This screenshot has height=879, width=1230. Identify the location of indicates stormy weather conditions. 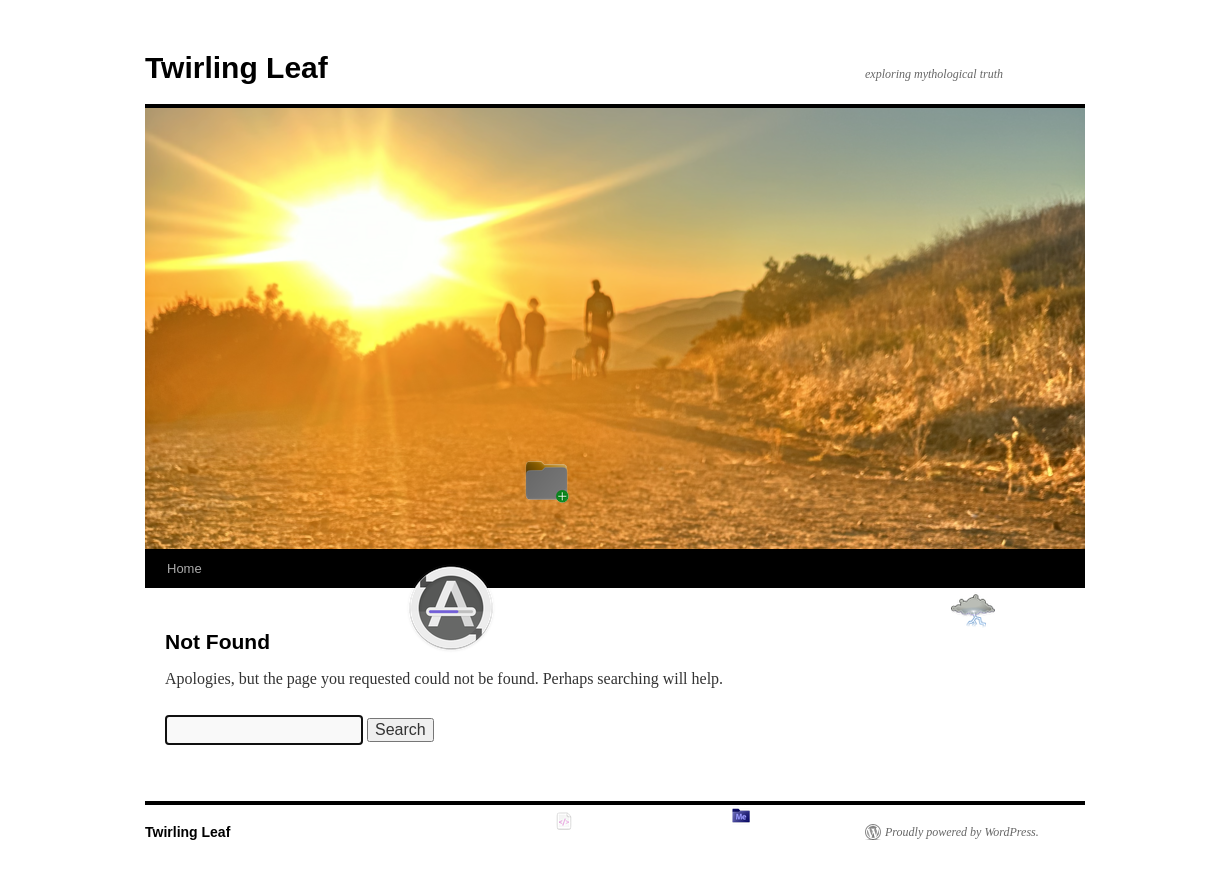
(973, 608).